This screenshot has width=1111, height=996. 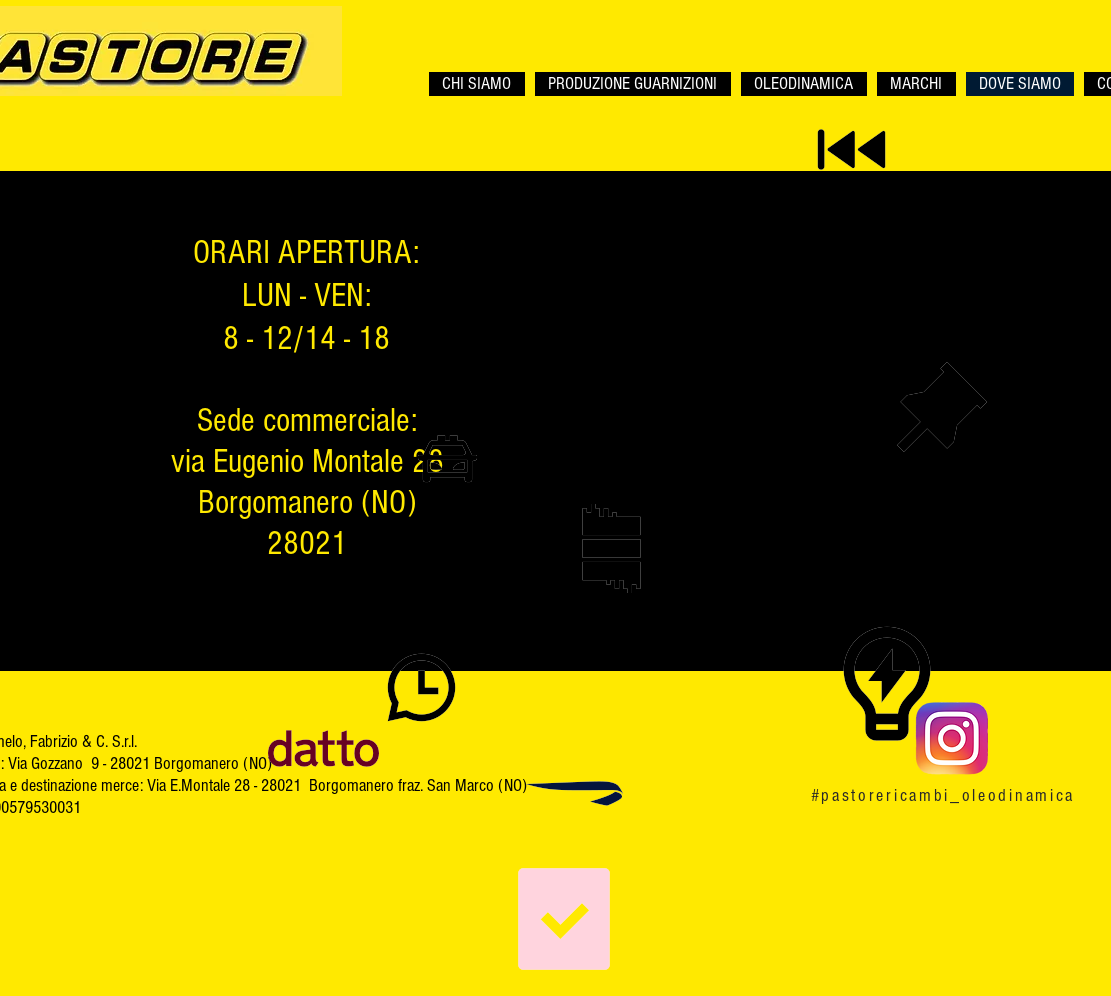 I want to click on locate nearby police stations, so click(x=447, y=457).